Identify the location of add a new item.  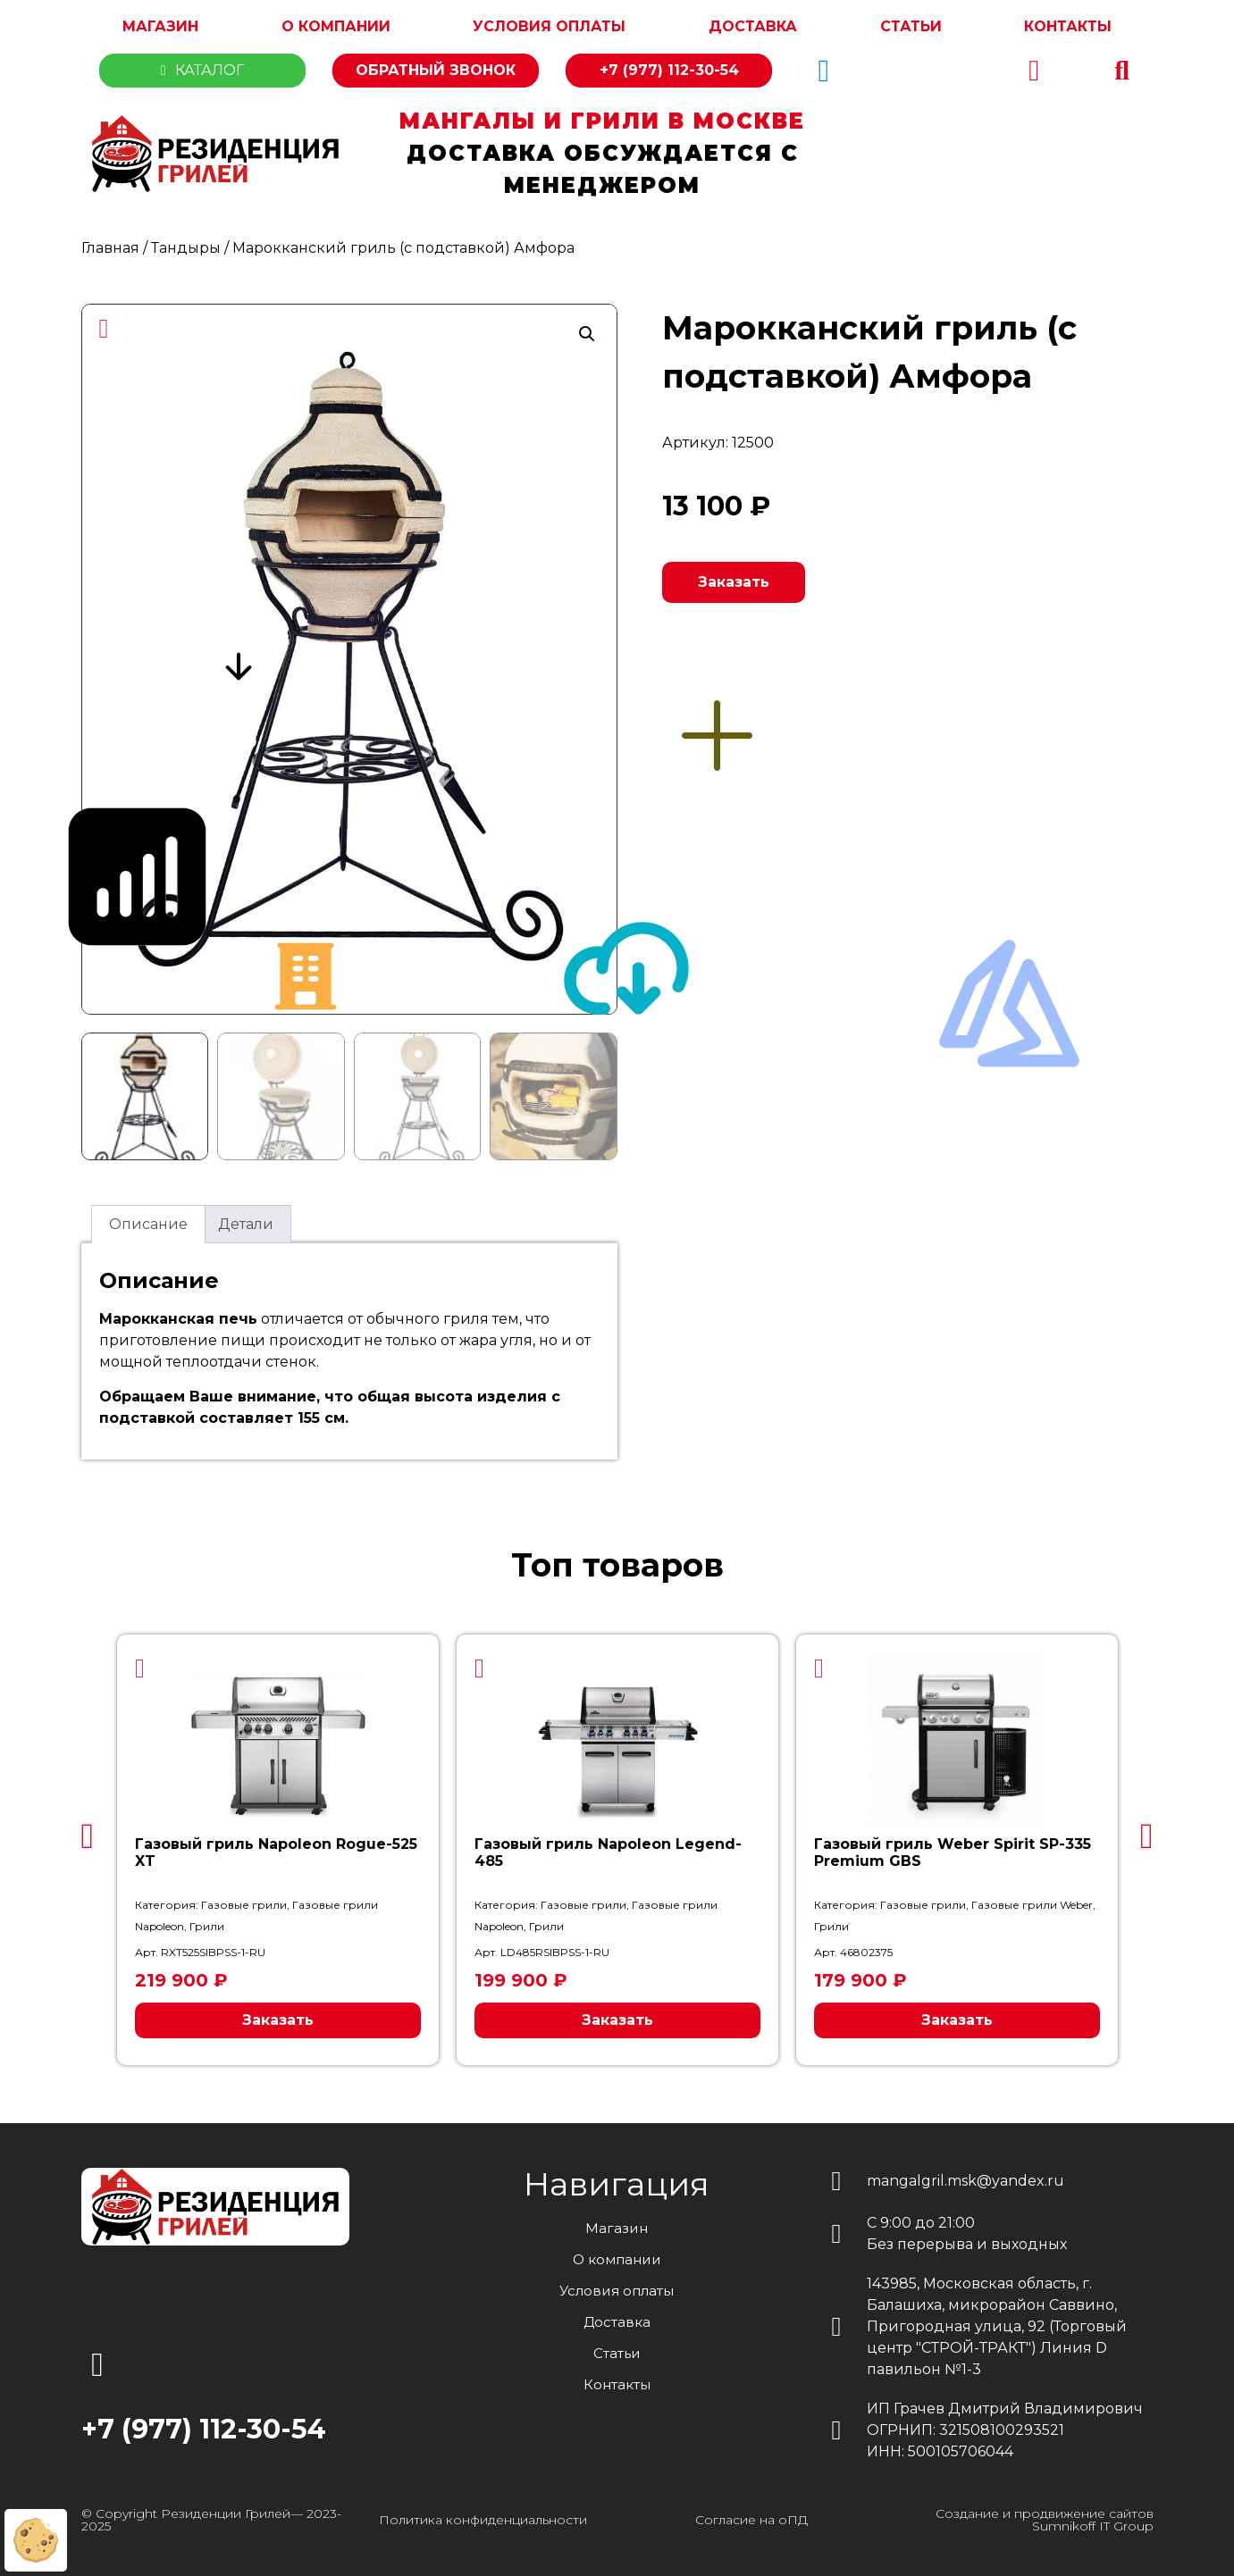
(717, 735).